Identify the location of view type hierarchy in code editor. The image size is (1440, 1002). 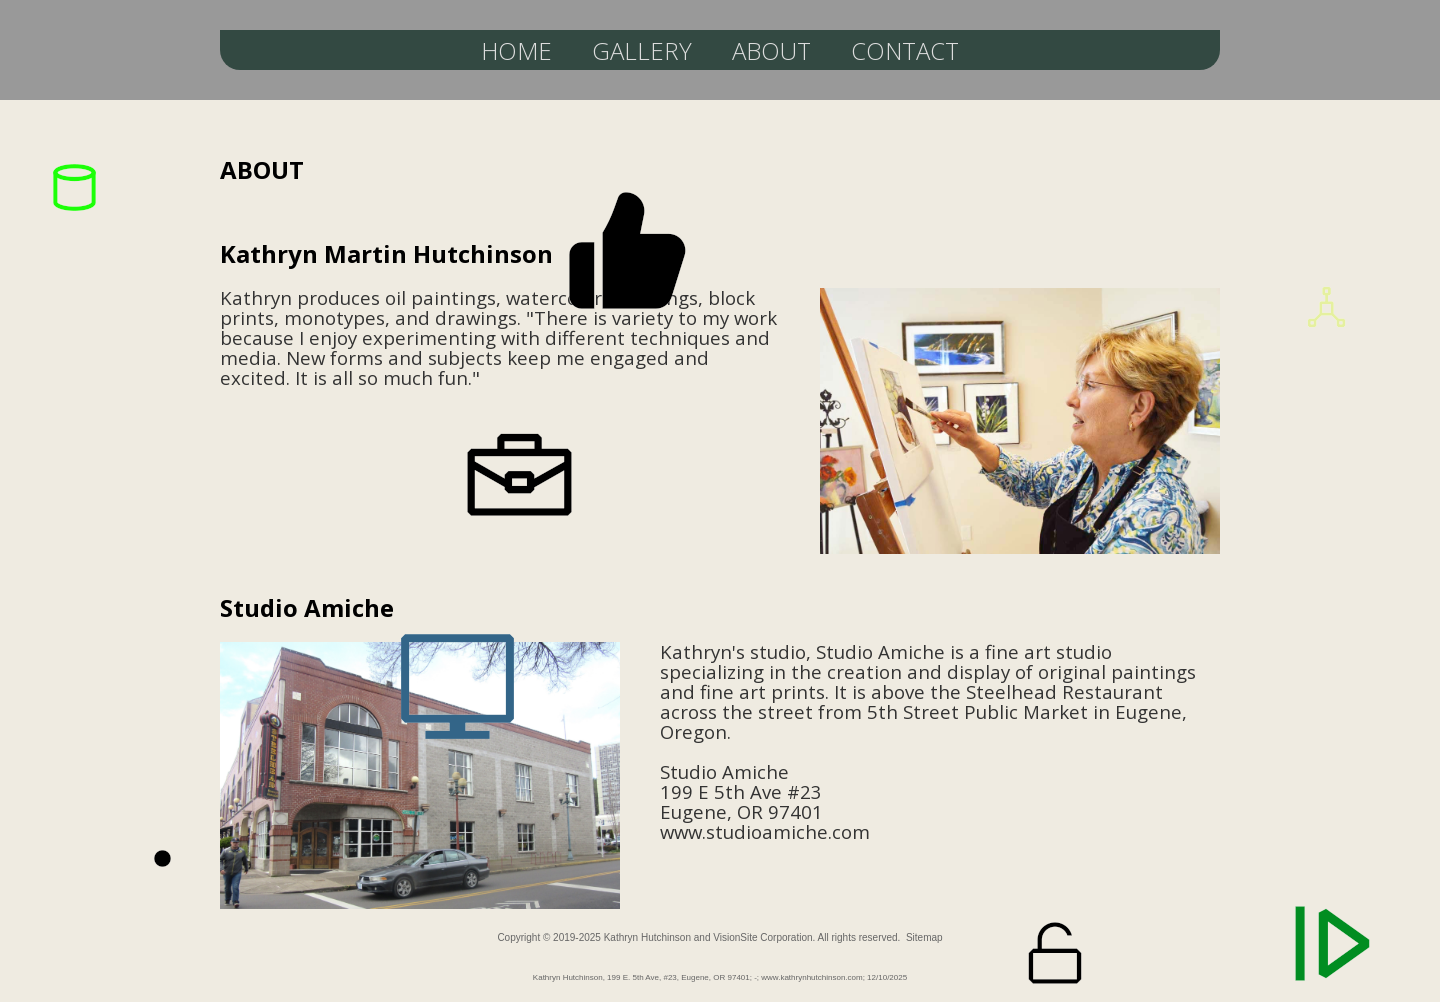
(1328, 307).